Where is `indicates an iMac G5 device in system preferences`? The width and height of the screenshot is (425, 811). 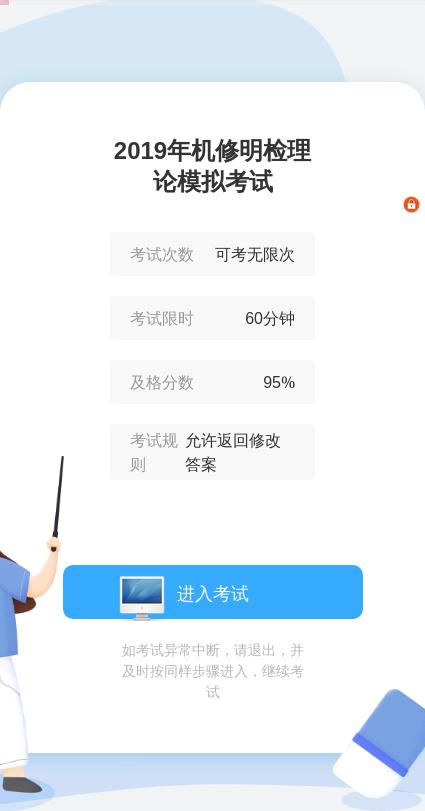
indicates an iMac G5 device in system preferences is located at coordinates (142, 596).